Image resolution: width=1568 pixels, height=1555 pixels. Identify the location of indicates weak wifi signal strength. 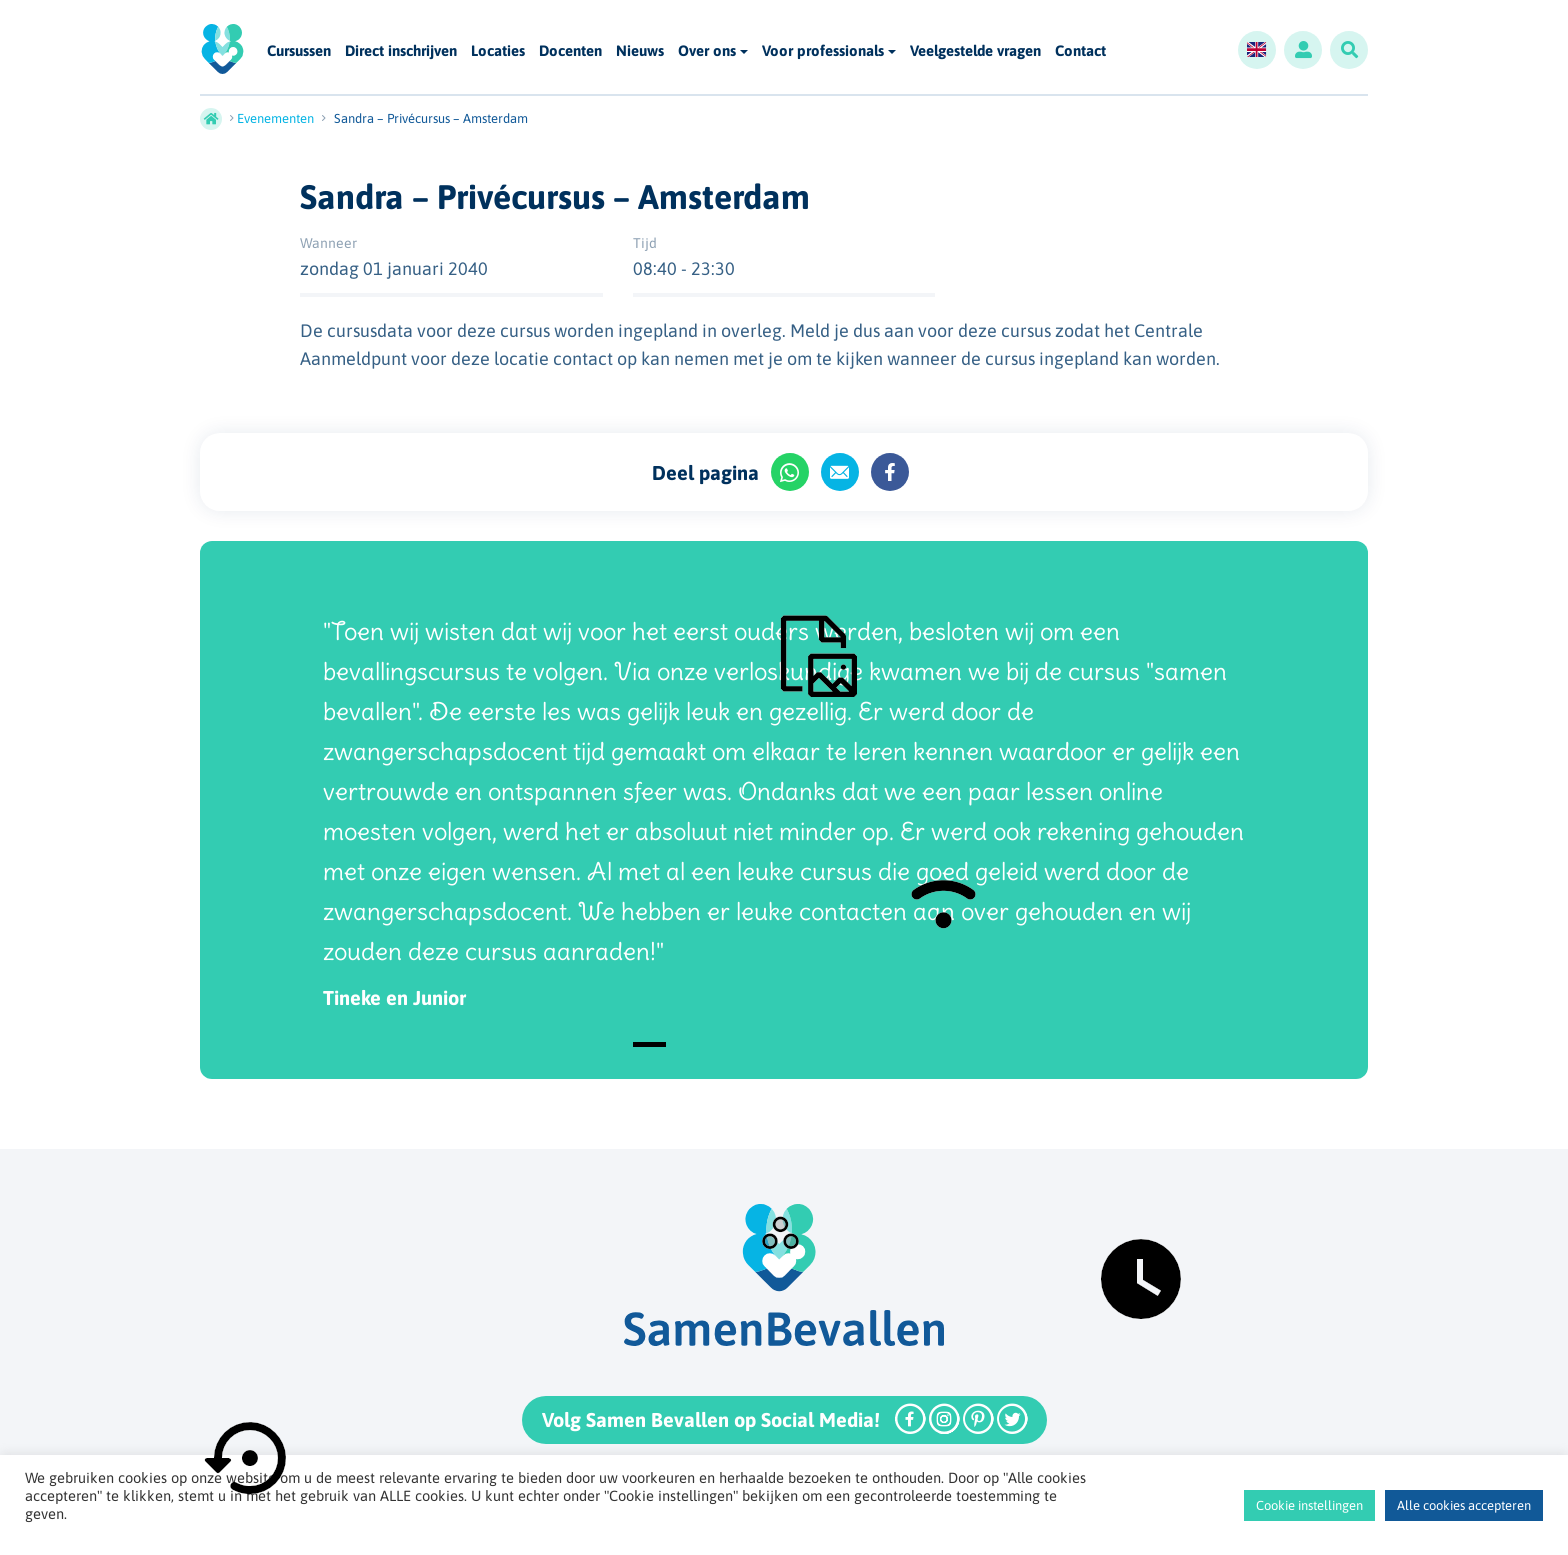
(943, 869).